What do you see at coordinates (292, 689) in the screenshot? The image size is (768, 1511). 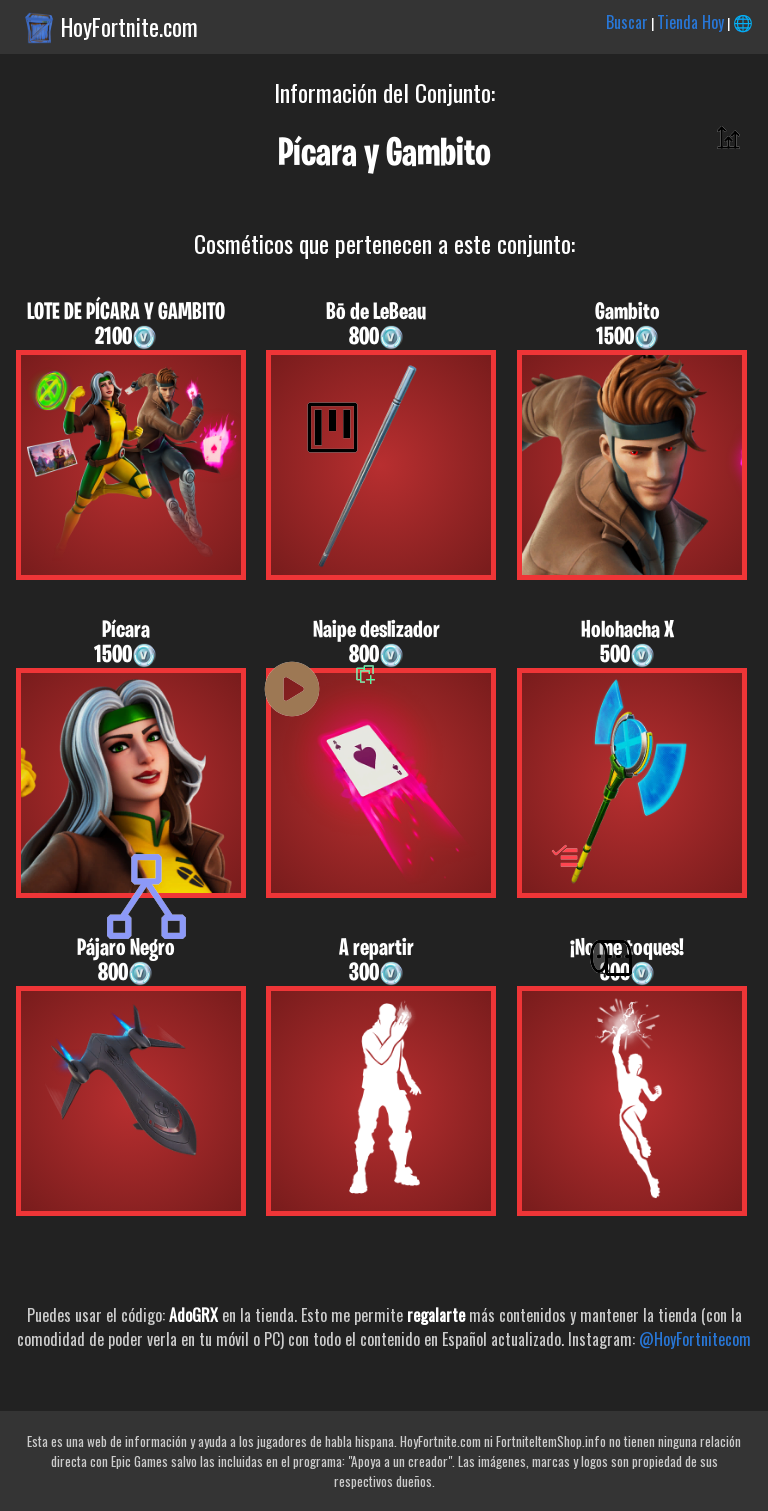 I see `play media or video content` at bounding box center [292, 689].